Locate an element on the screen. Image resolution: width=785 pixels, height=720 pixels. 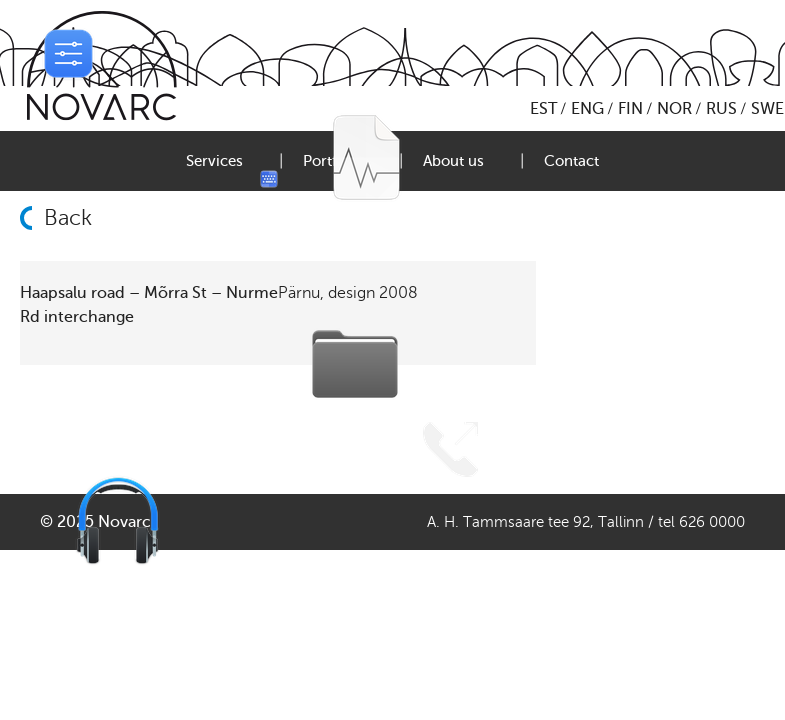
access keyboard and input device settings is located at coordinates (269, 179).